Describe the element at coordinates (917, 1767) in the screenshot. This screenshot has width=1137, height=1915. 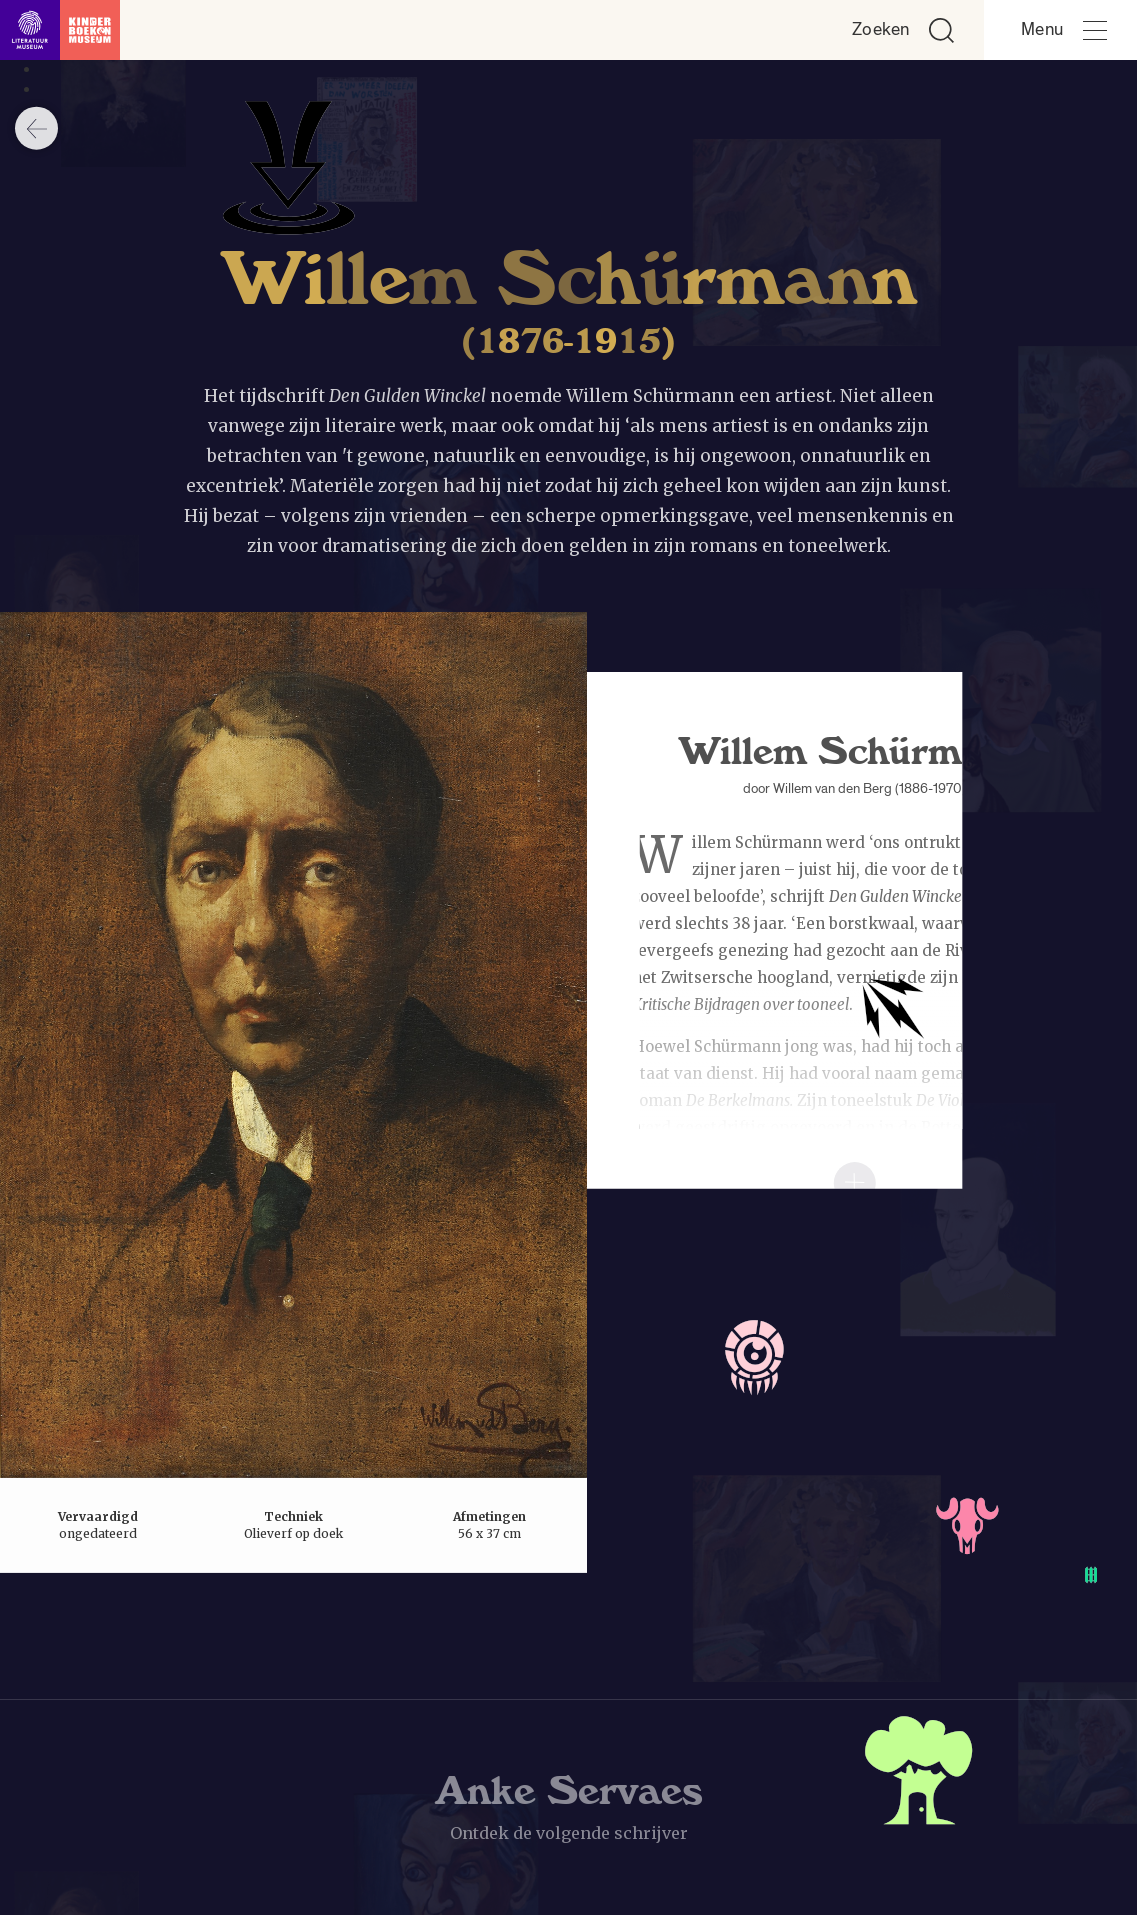
I see `enter a treehouse or forest dwelling` at that location.